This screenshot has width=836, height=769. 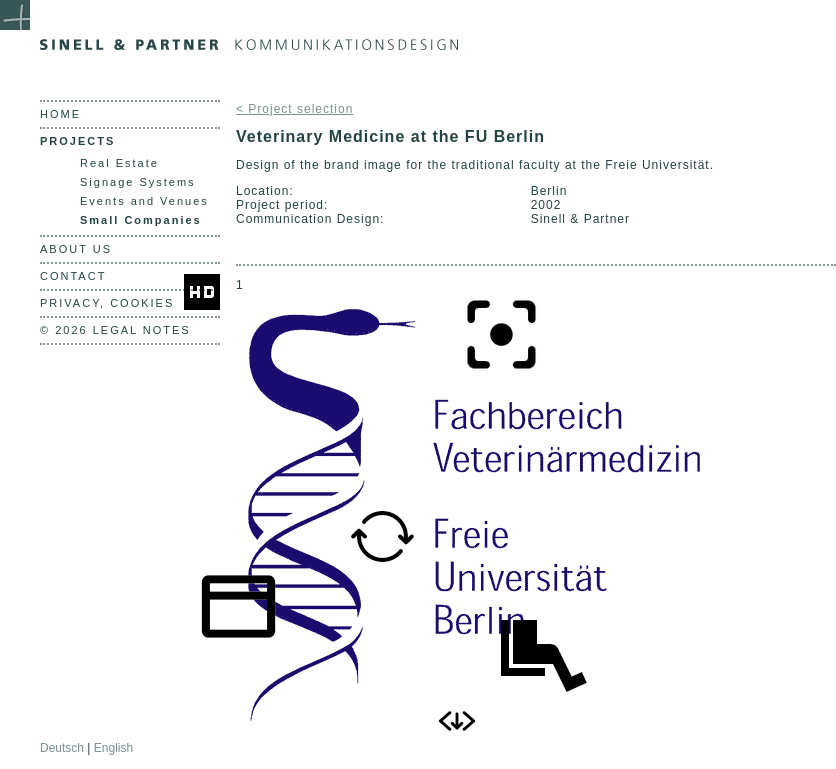 What do you see at coordinates (382, 536) in the screenshot?
I see `sync data across devices` at bounding box center [382, 536].